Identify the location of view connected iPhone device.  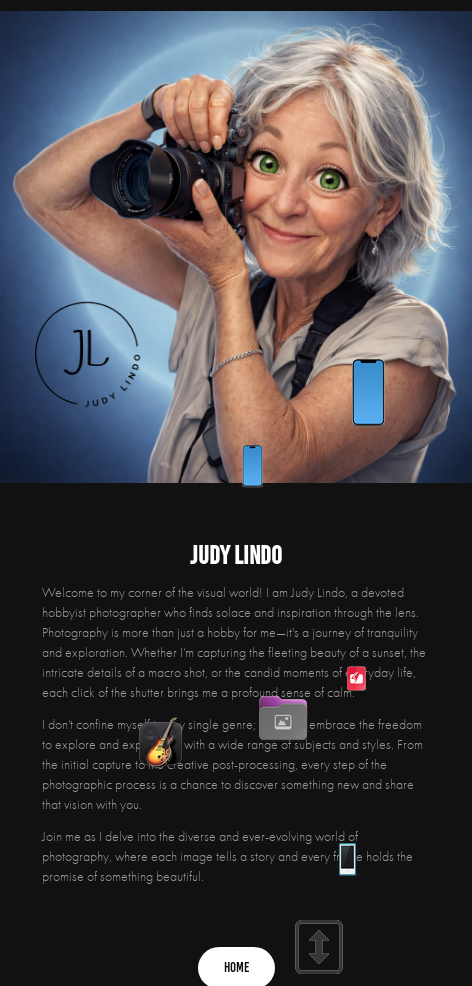
(368, 393).